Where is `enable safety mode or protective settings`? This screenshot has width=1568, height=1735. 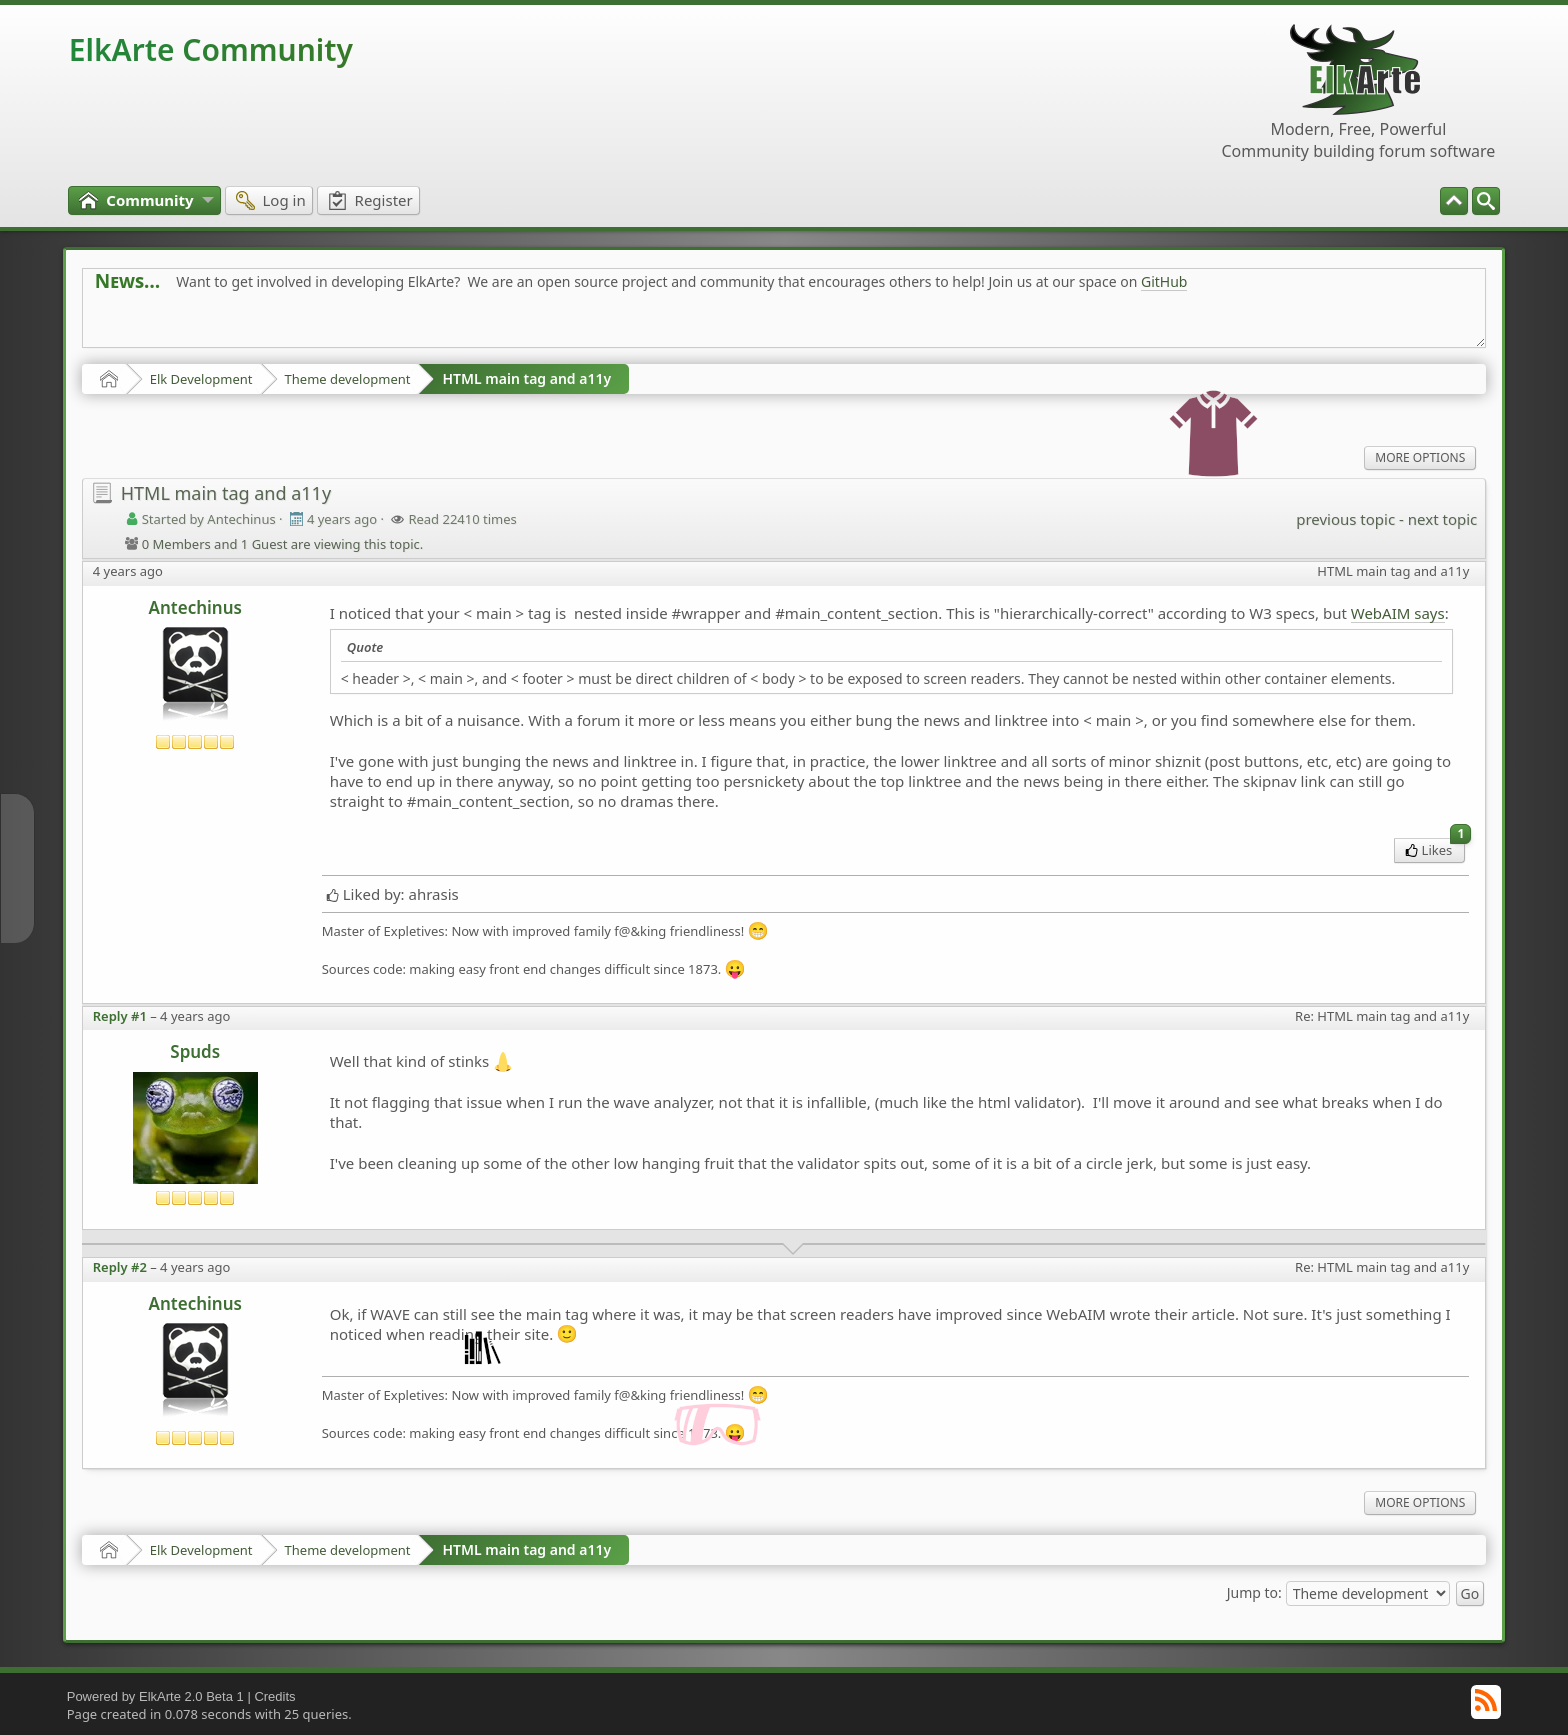 enable safety mode or protective settings is located at coordinates (717, 1424).